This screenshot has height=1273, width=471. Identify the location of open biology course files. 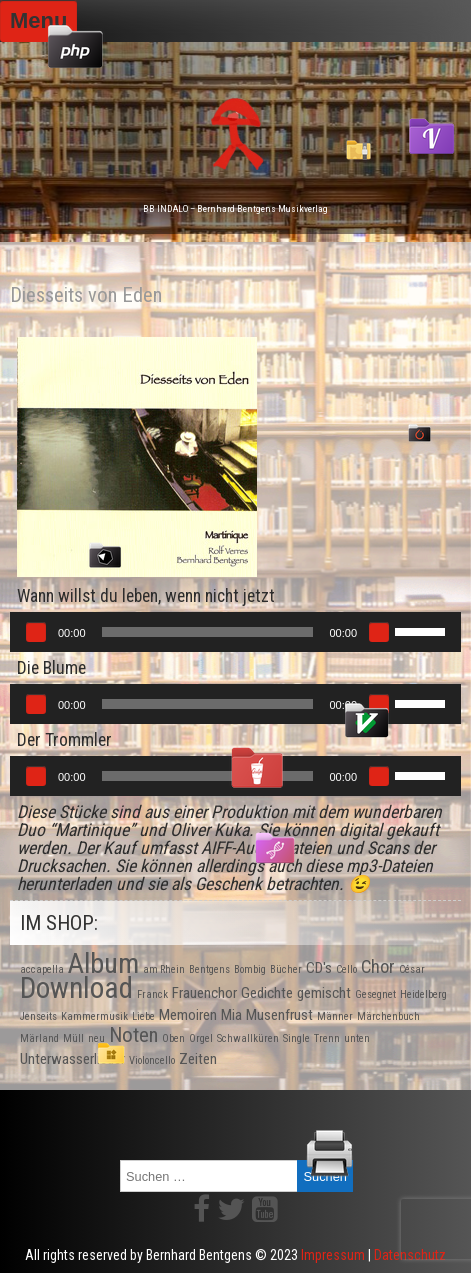
(275, 849).